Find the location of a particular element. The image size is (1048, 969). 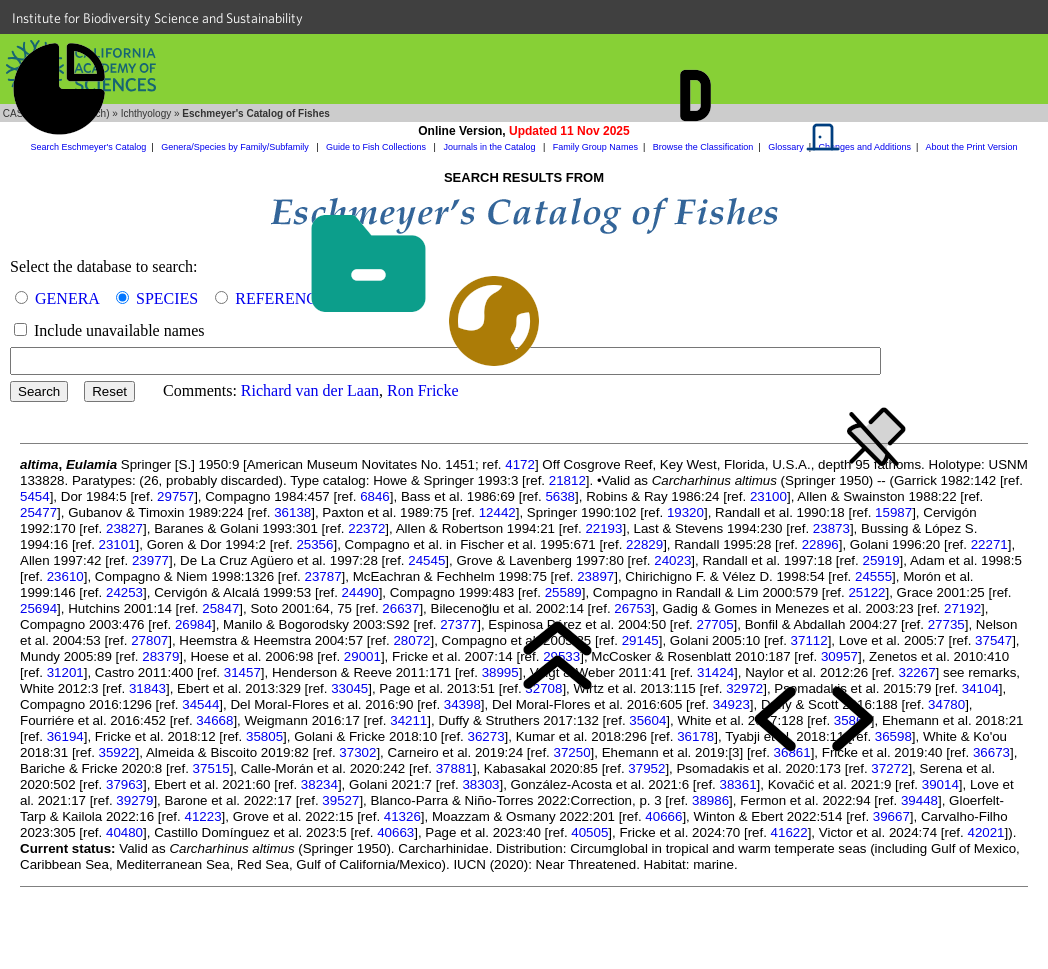

log out or exit the application is located at coordinates (823, 137).